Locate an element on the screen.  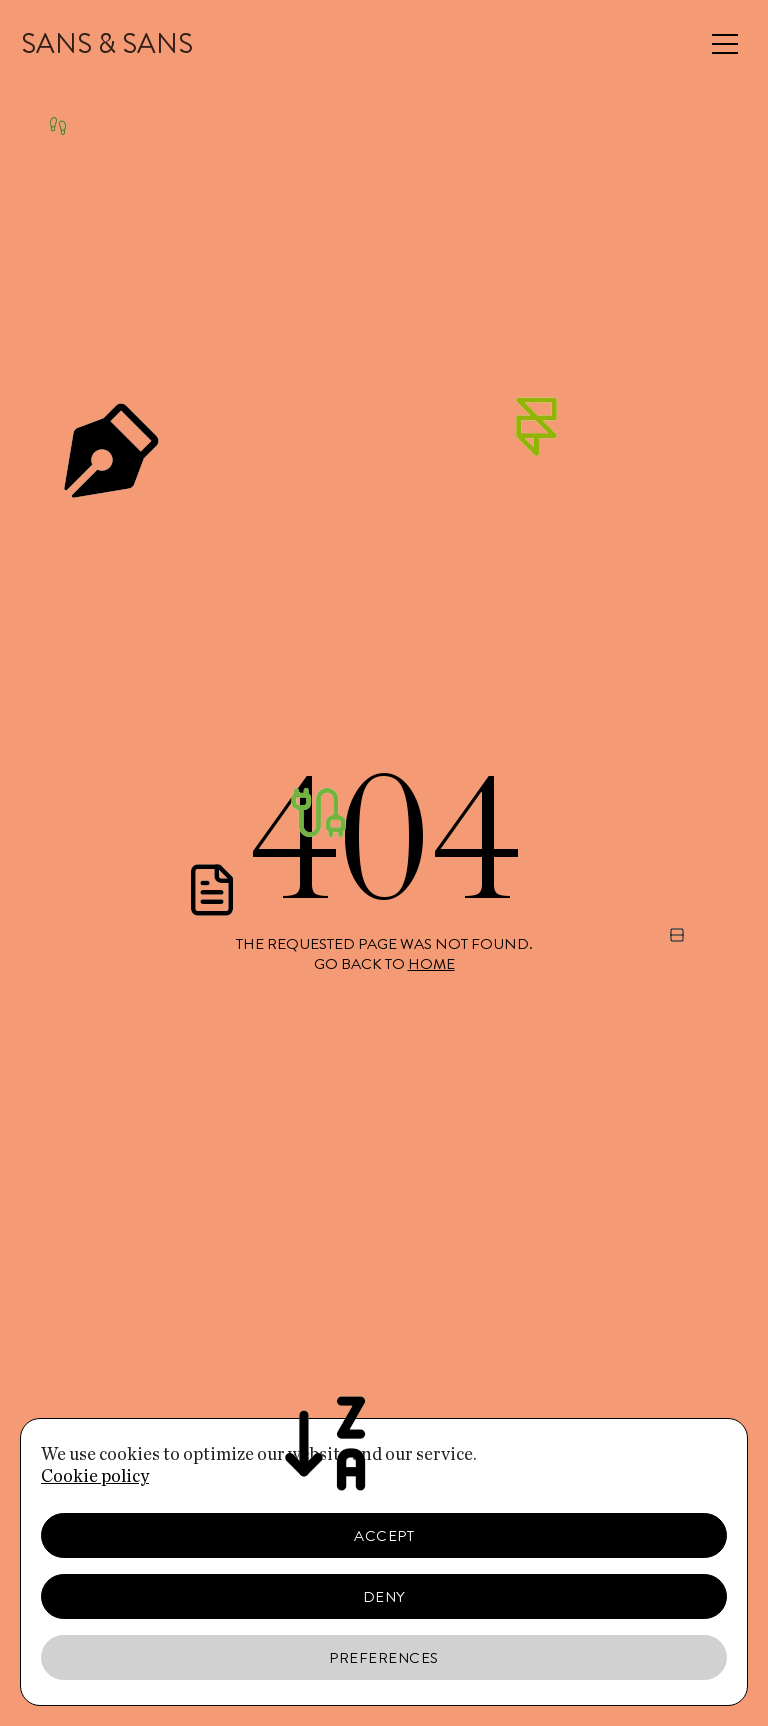
open Framer design tool is located at coordinates (536, 425).